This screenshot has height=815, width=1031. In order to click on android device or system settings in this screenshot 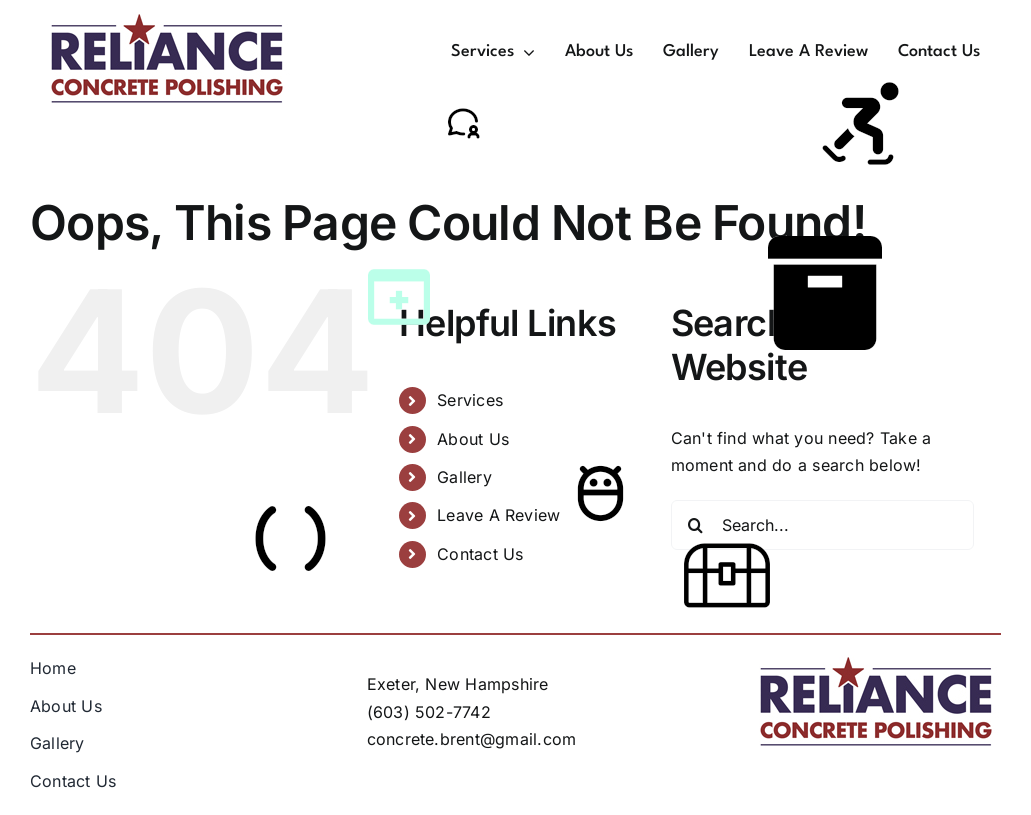, I will do `click(600, 492)`.